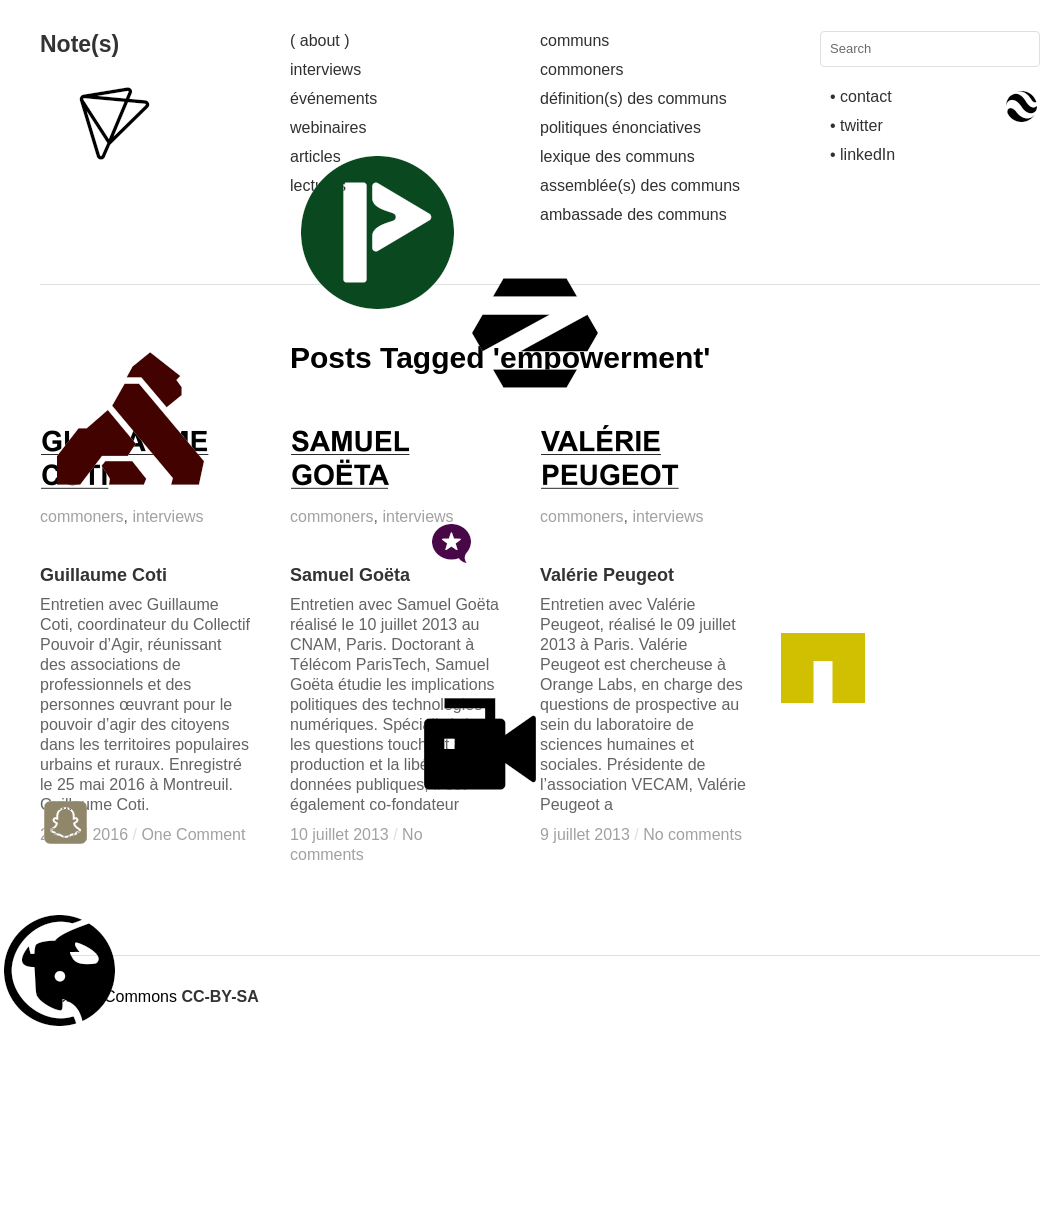 This screenshot has height=1207, width=1040. What do you see at coordinates (535, 333) in the screenshot?
I see `zorin os logo` at bounding box center [535, 333].